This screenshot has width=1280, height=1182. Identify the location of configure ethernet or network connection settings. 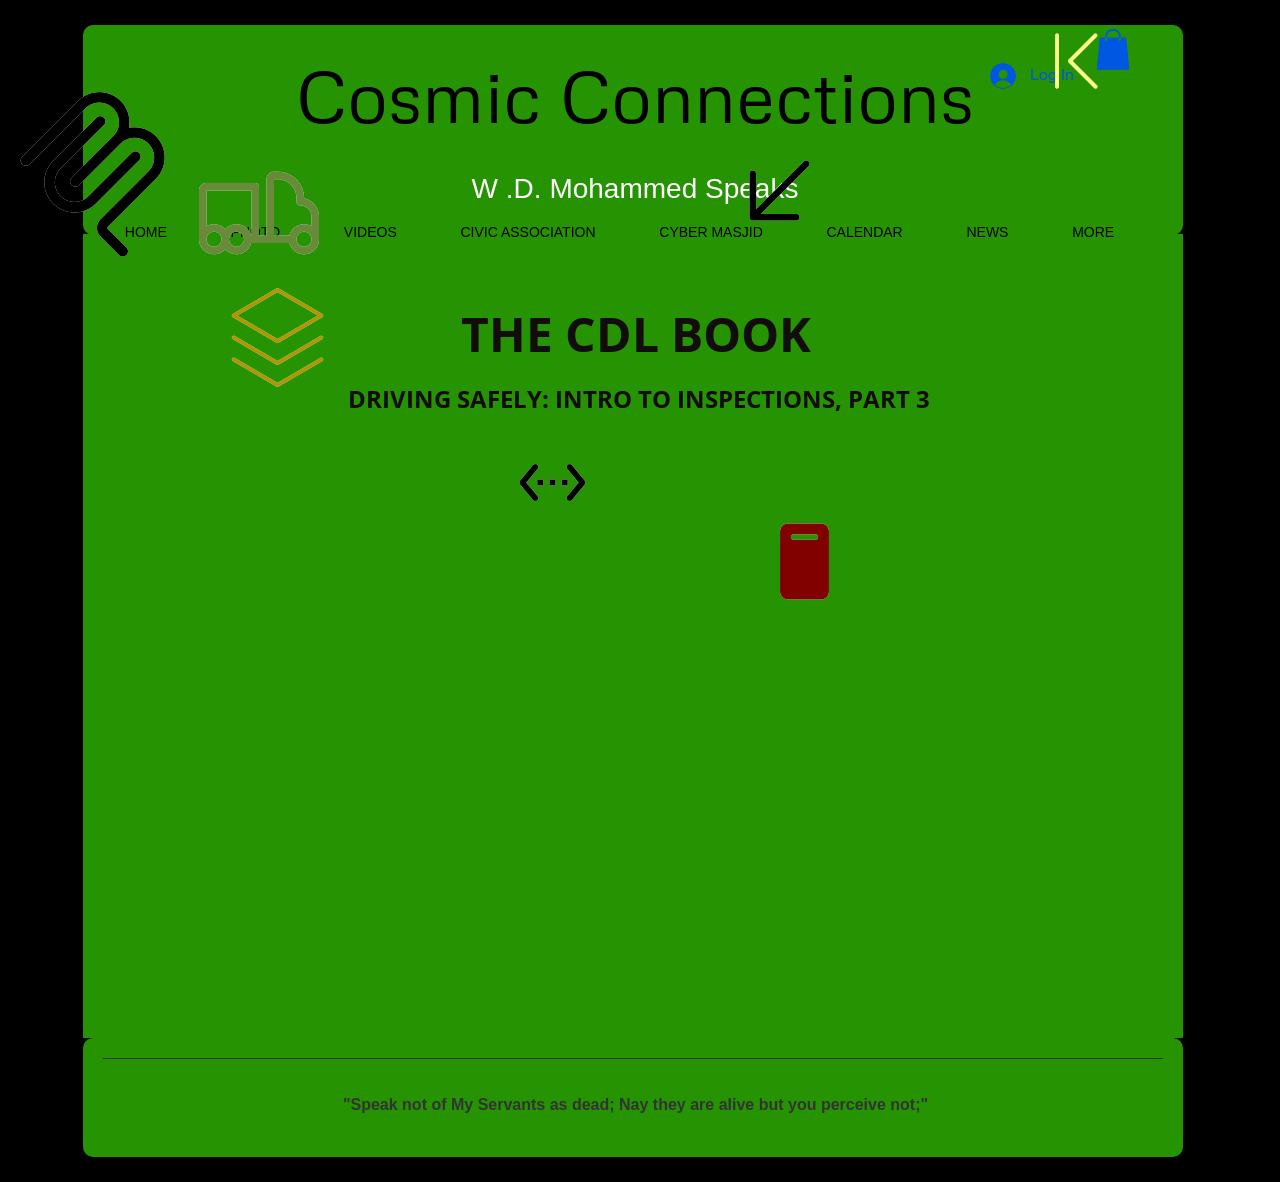
(552, 482).